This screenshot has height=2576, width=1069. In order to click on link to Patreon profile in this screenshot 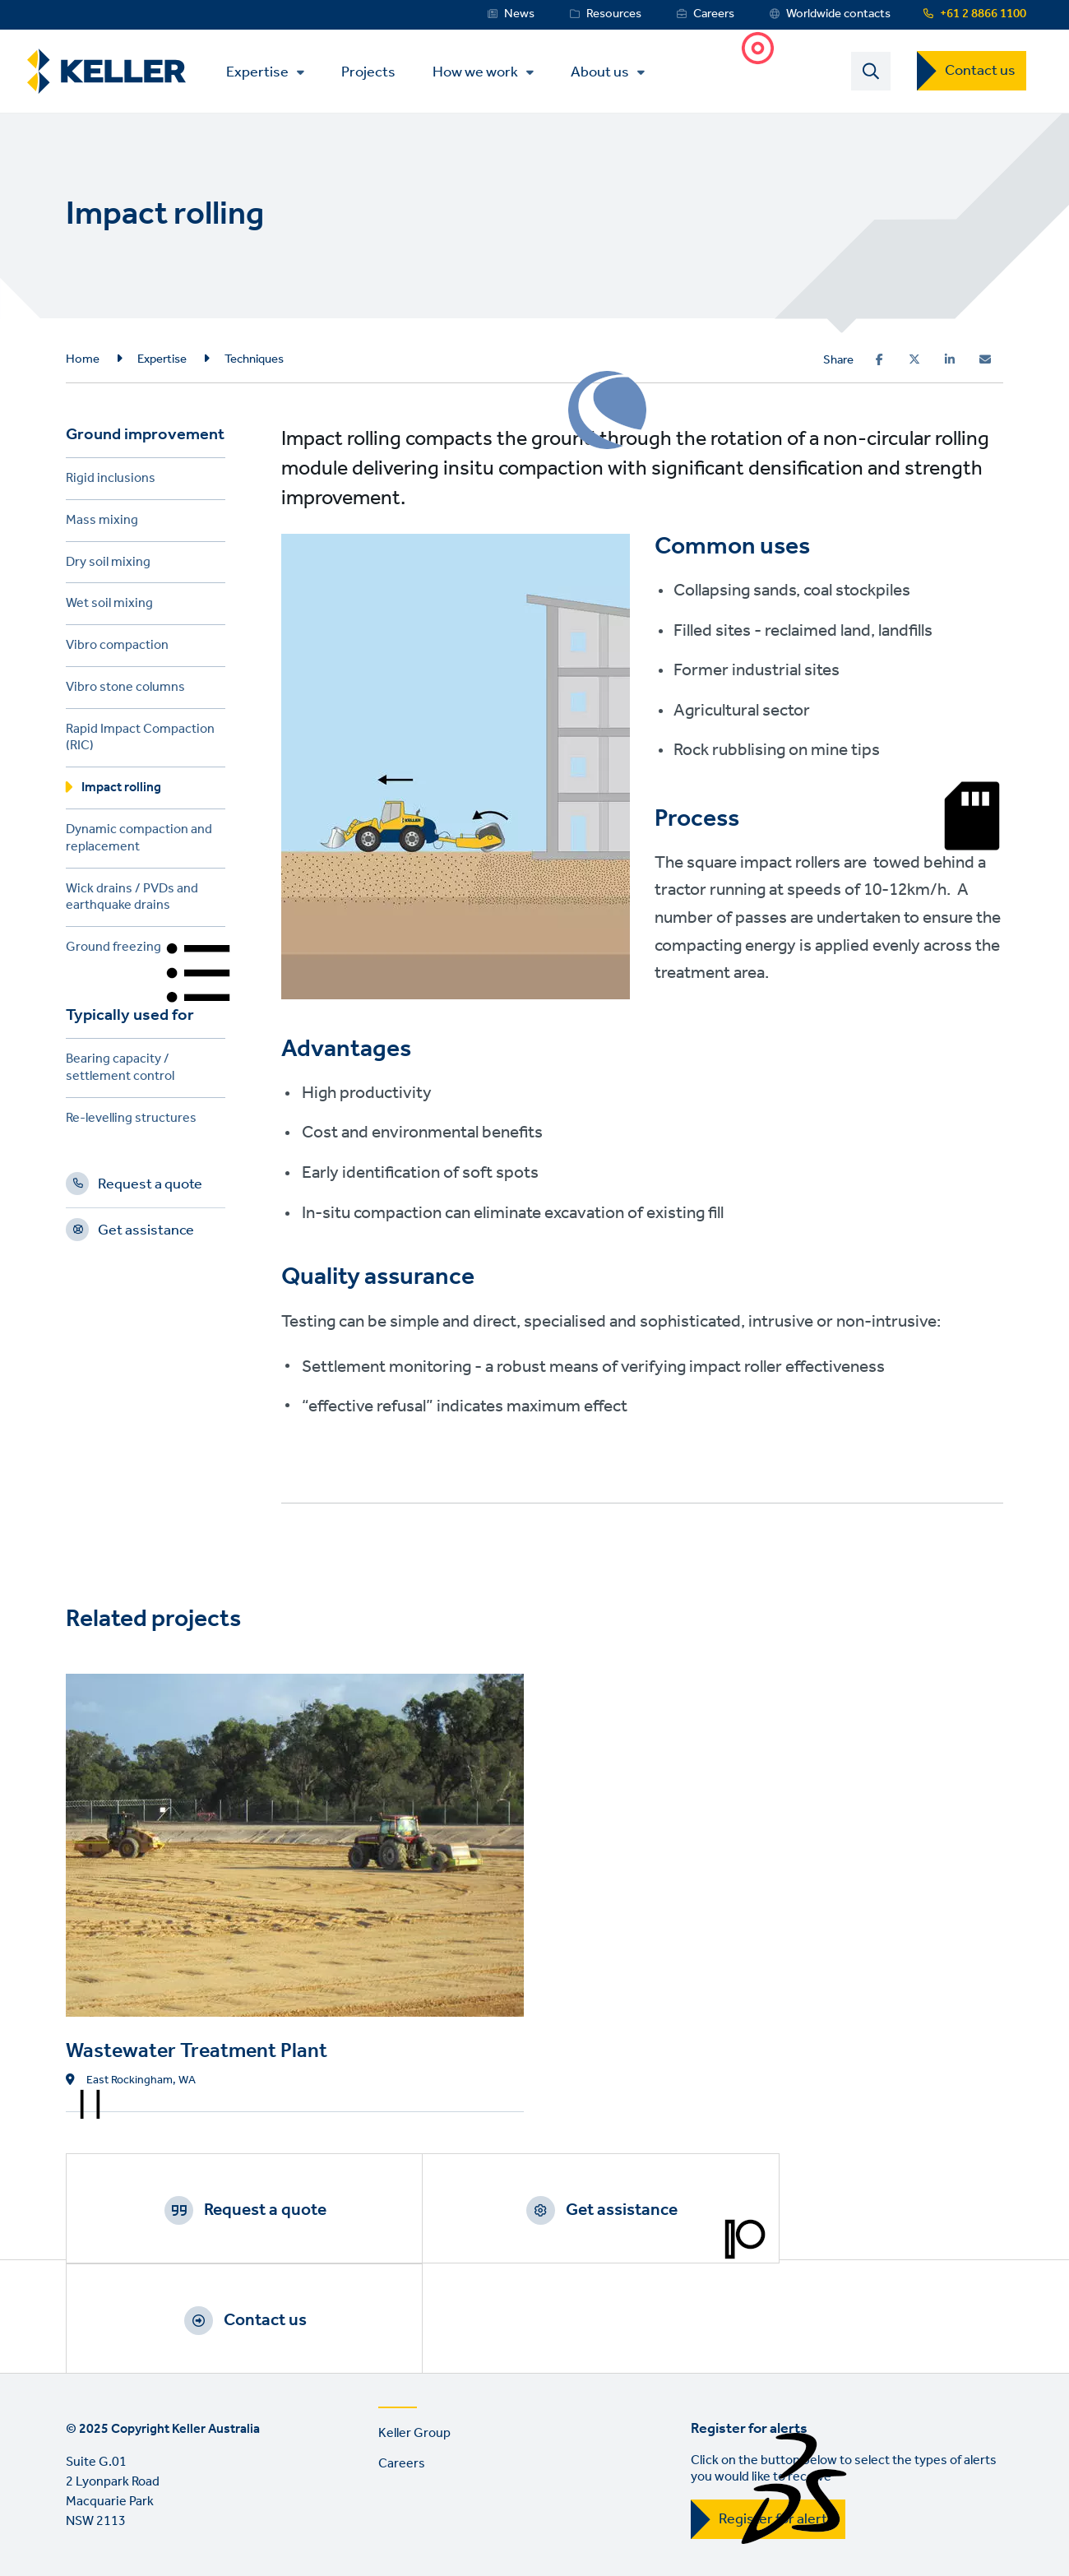, I will do `click(744, 2239)`.